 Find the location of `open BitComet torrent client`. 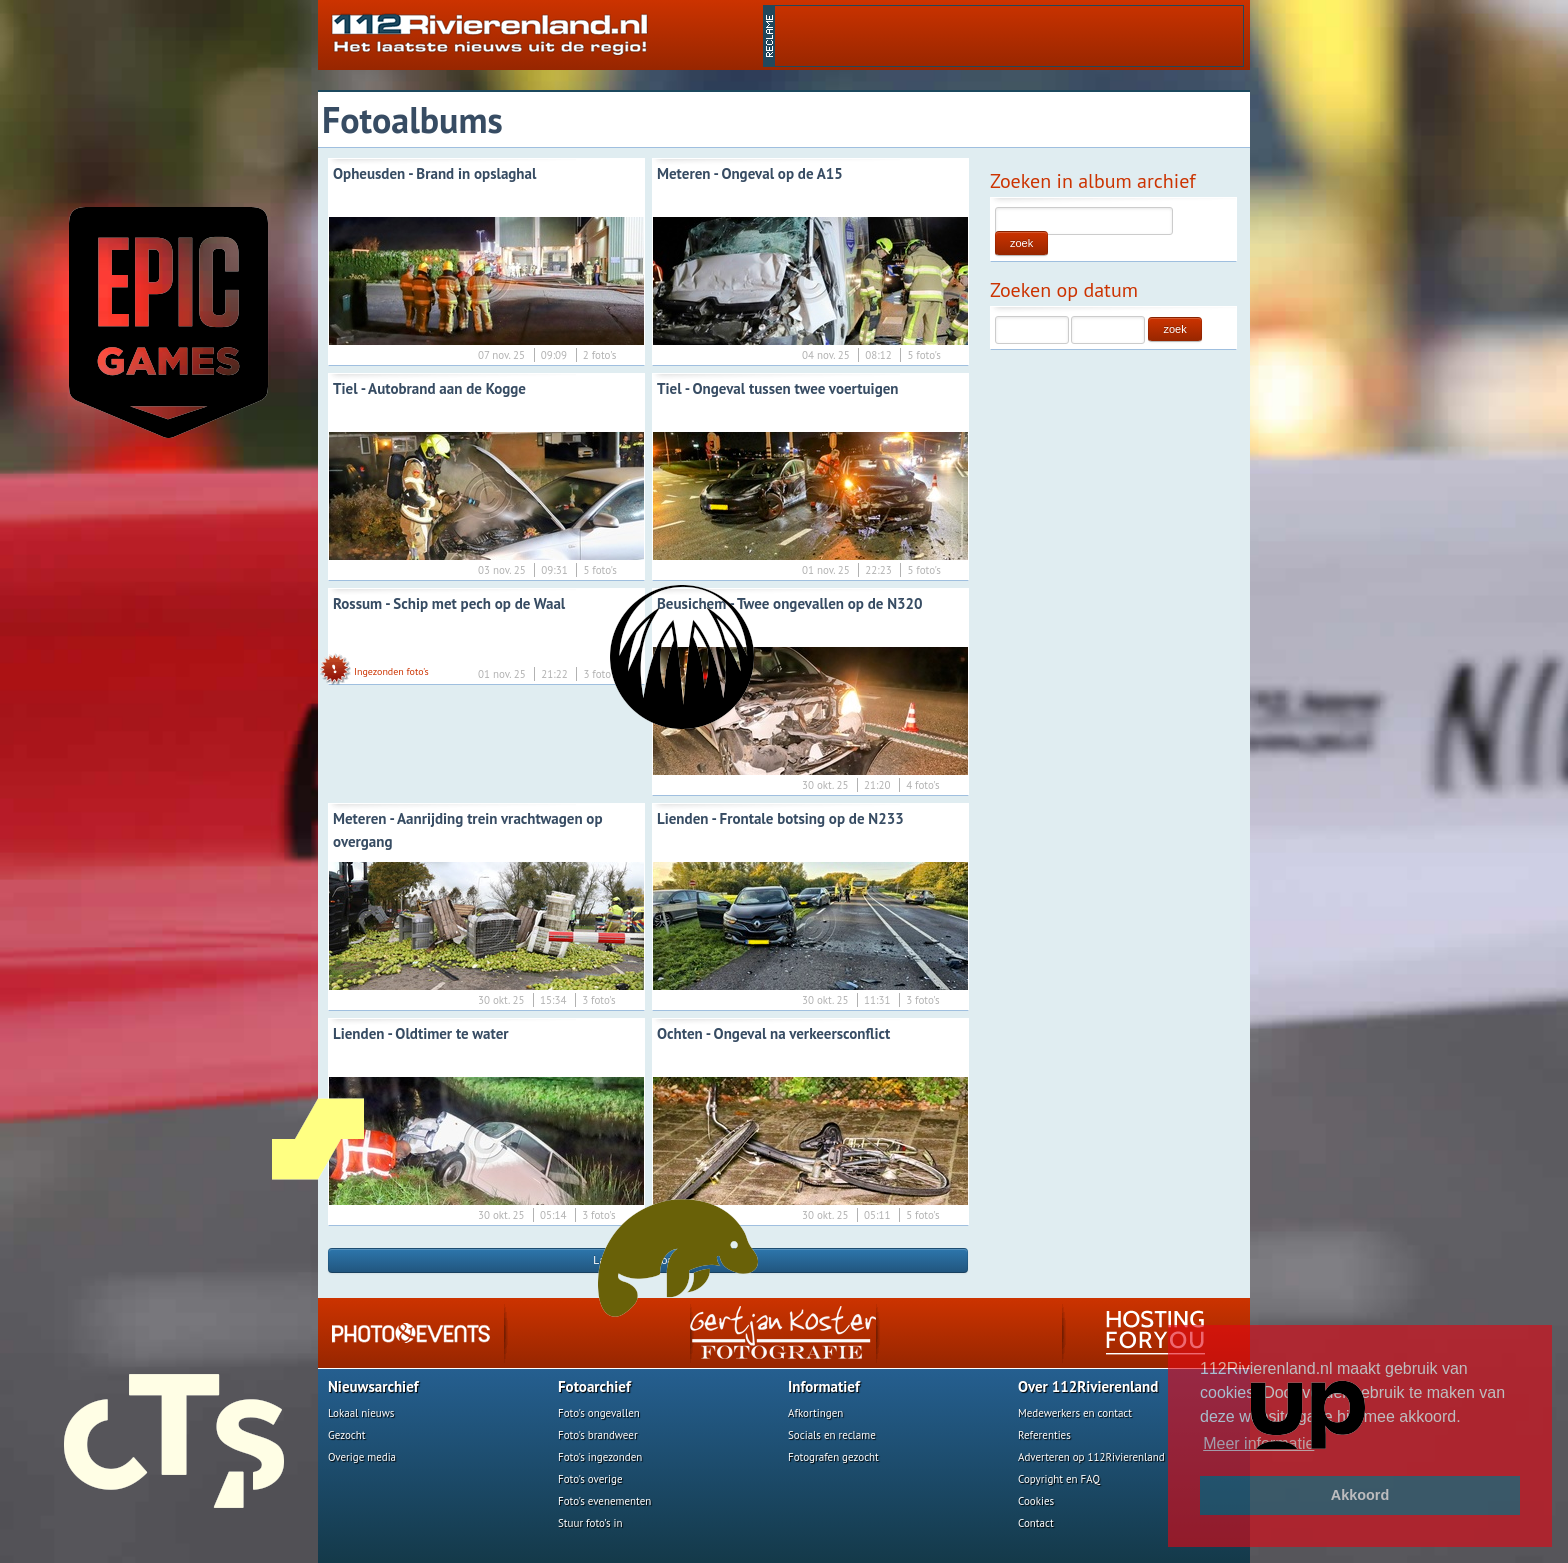

open BitComet torrent client is located at coordinates (682, 657).